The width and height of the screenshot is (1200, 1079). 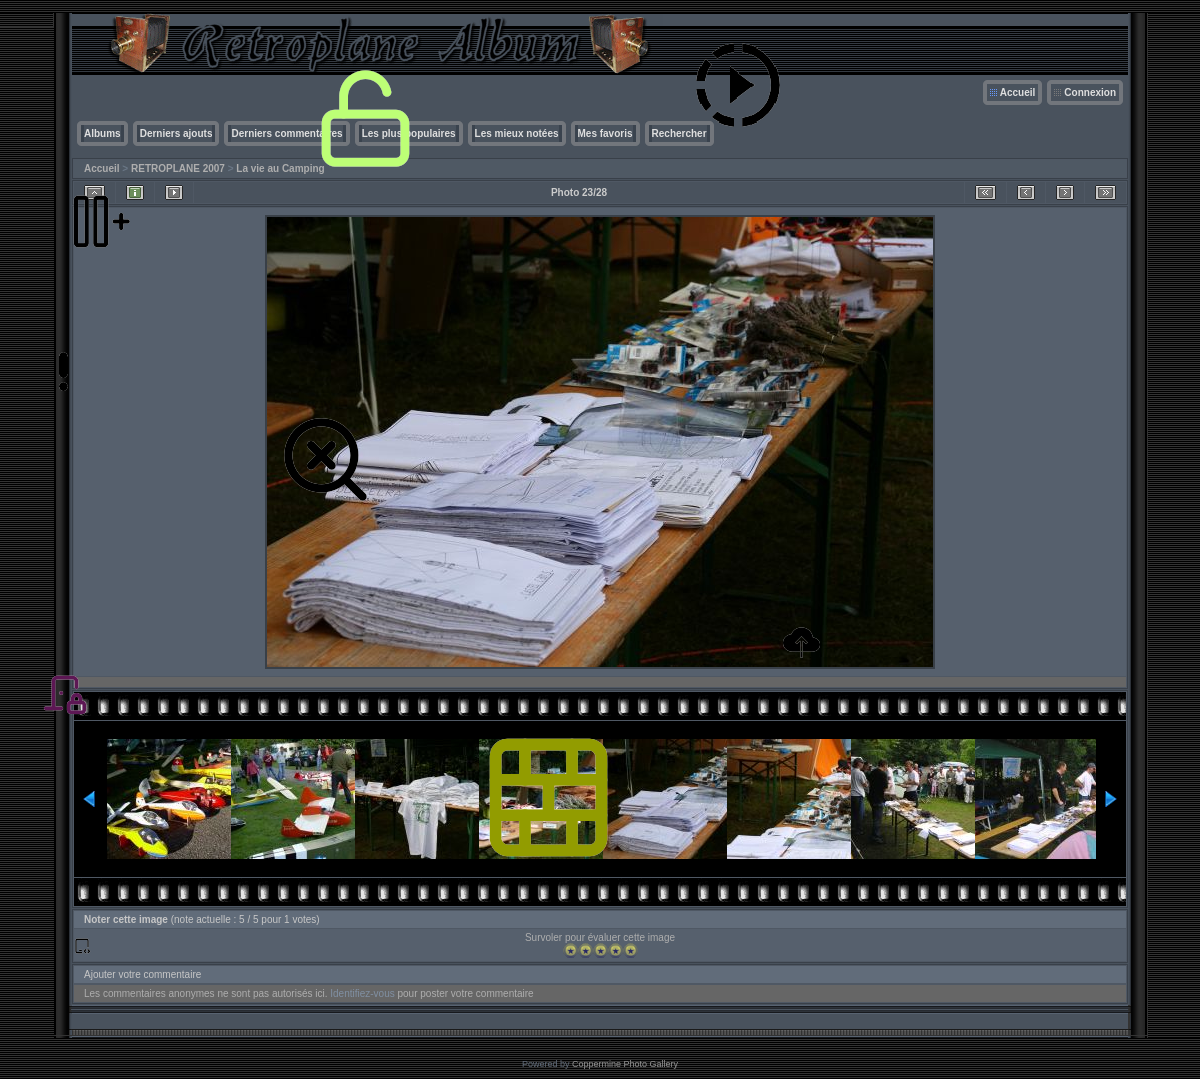 What do you see at coordinates (63, 371) in the screenshot?
I see `indicates high priority notification or alert` at bounding box center [63, 371].